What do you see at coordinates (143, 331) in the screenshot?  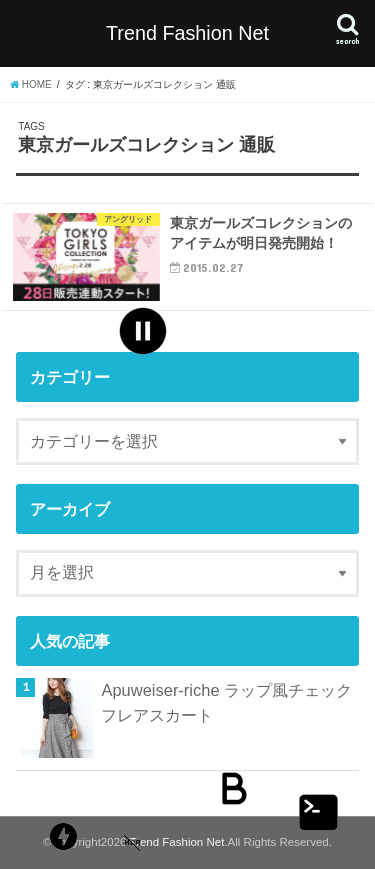 I see `pause media playback` at bounding box center [143, 331].